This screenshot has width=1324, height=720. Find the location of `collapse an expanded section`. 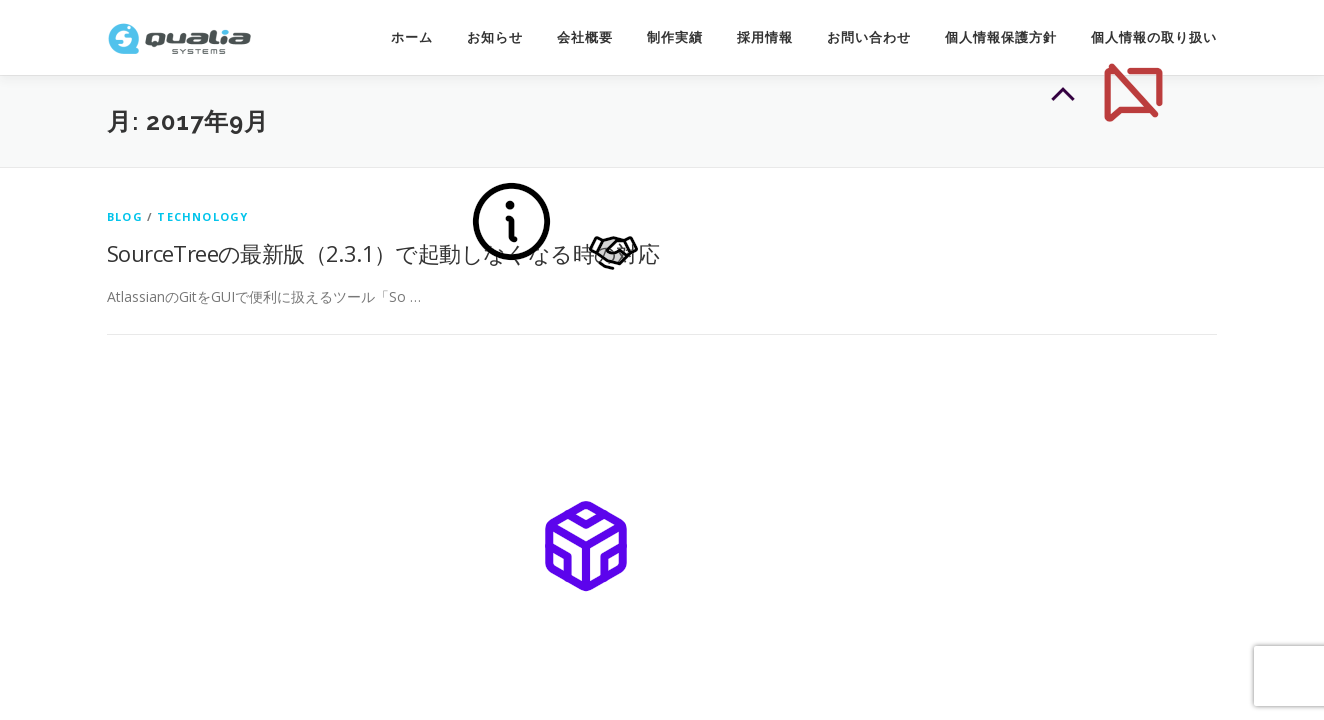

collapse an expanded section is located at coordinates (1063, 94).